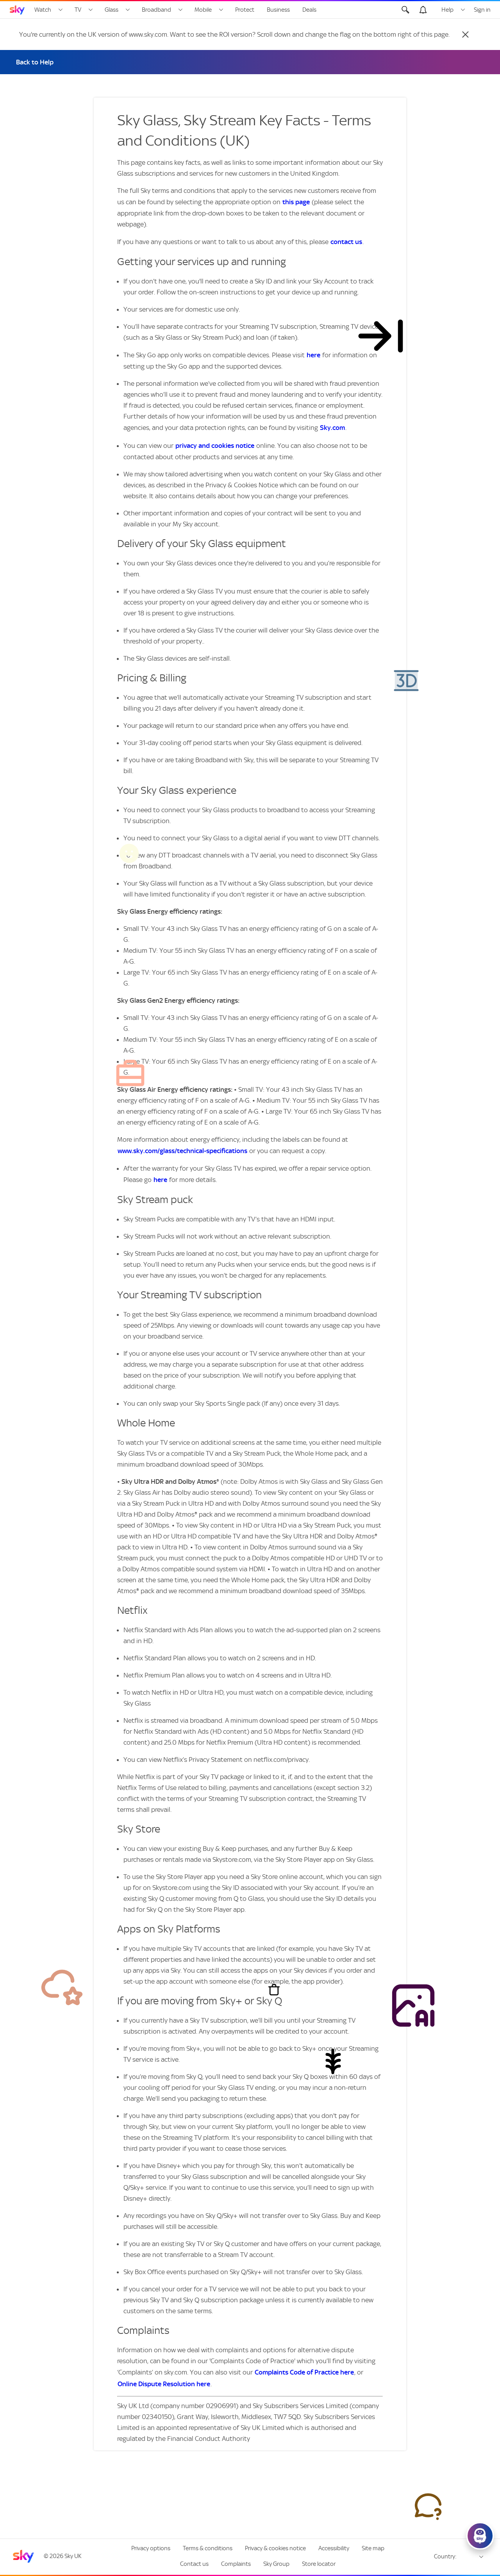 This screenshot has height=2576, width=500. I want to click on mark cloud content as favorite, so click(62, 1984).